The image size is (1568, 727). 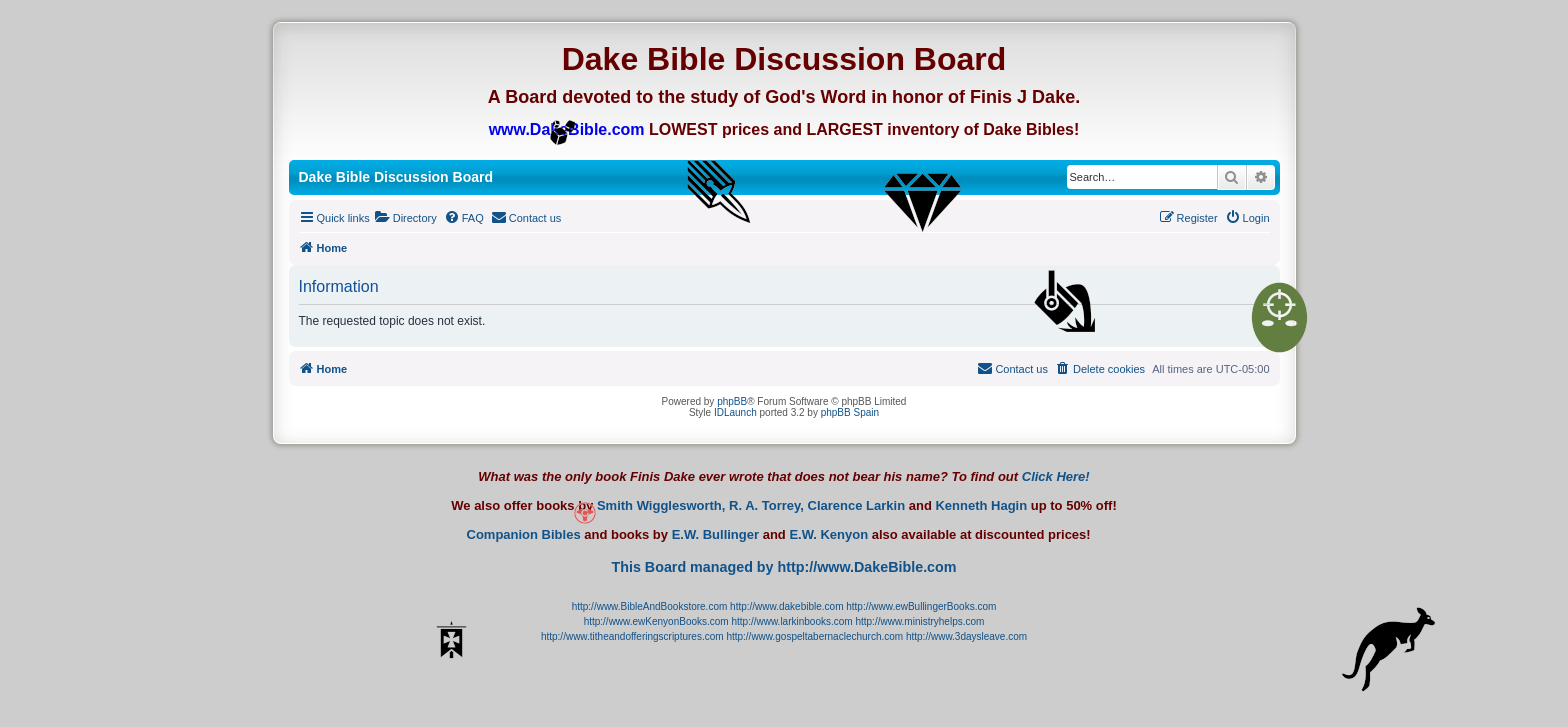 What do you see at coordinates (451, 639) in the screenshot?
I see `view guild or clan banner` at bounding box center [451, 639].